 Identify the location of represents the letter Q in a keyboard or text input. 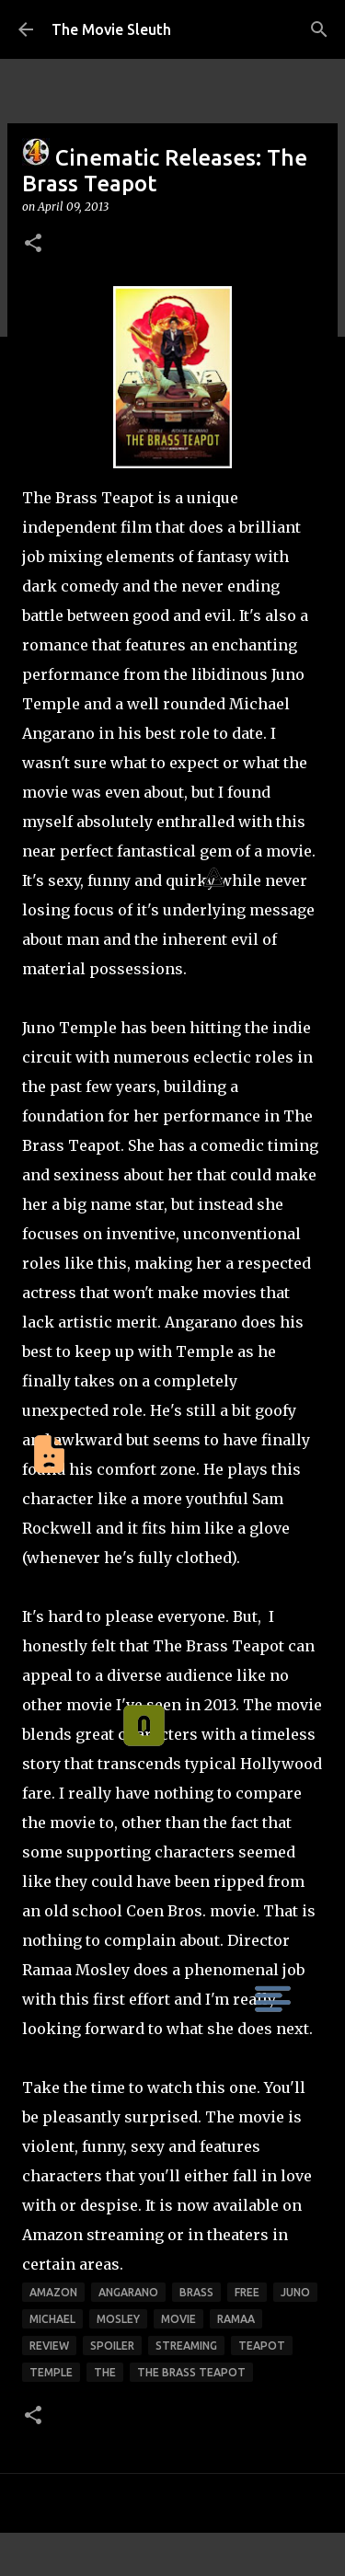
(144, 1725).